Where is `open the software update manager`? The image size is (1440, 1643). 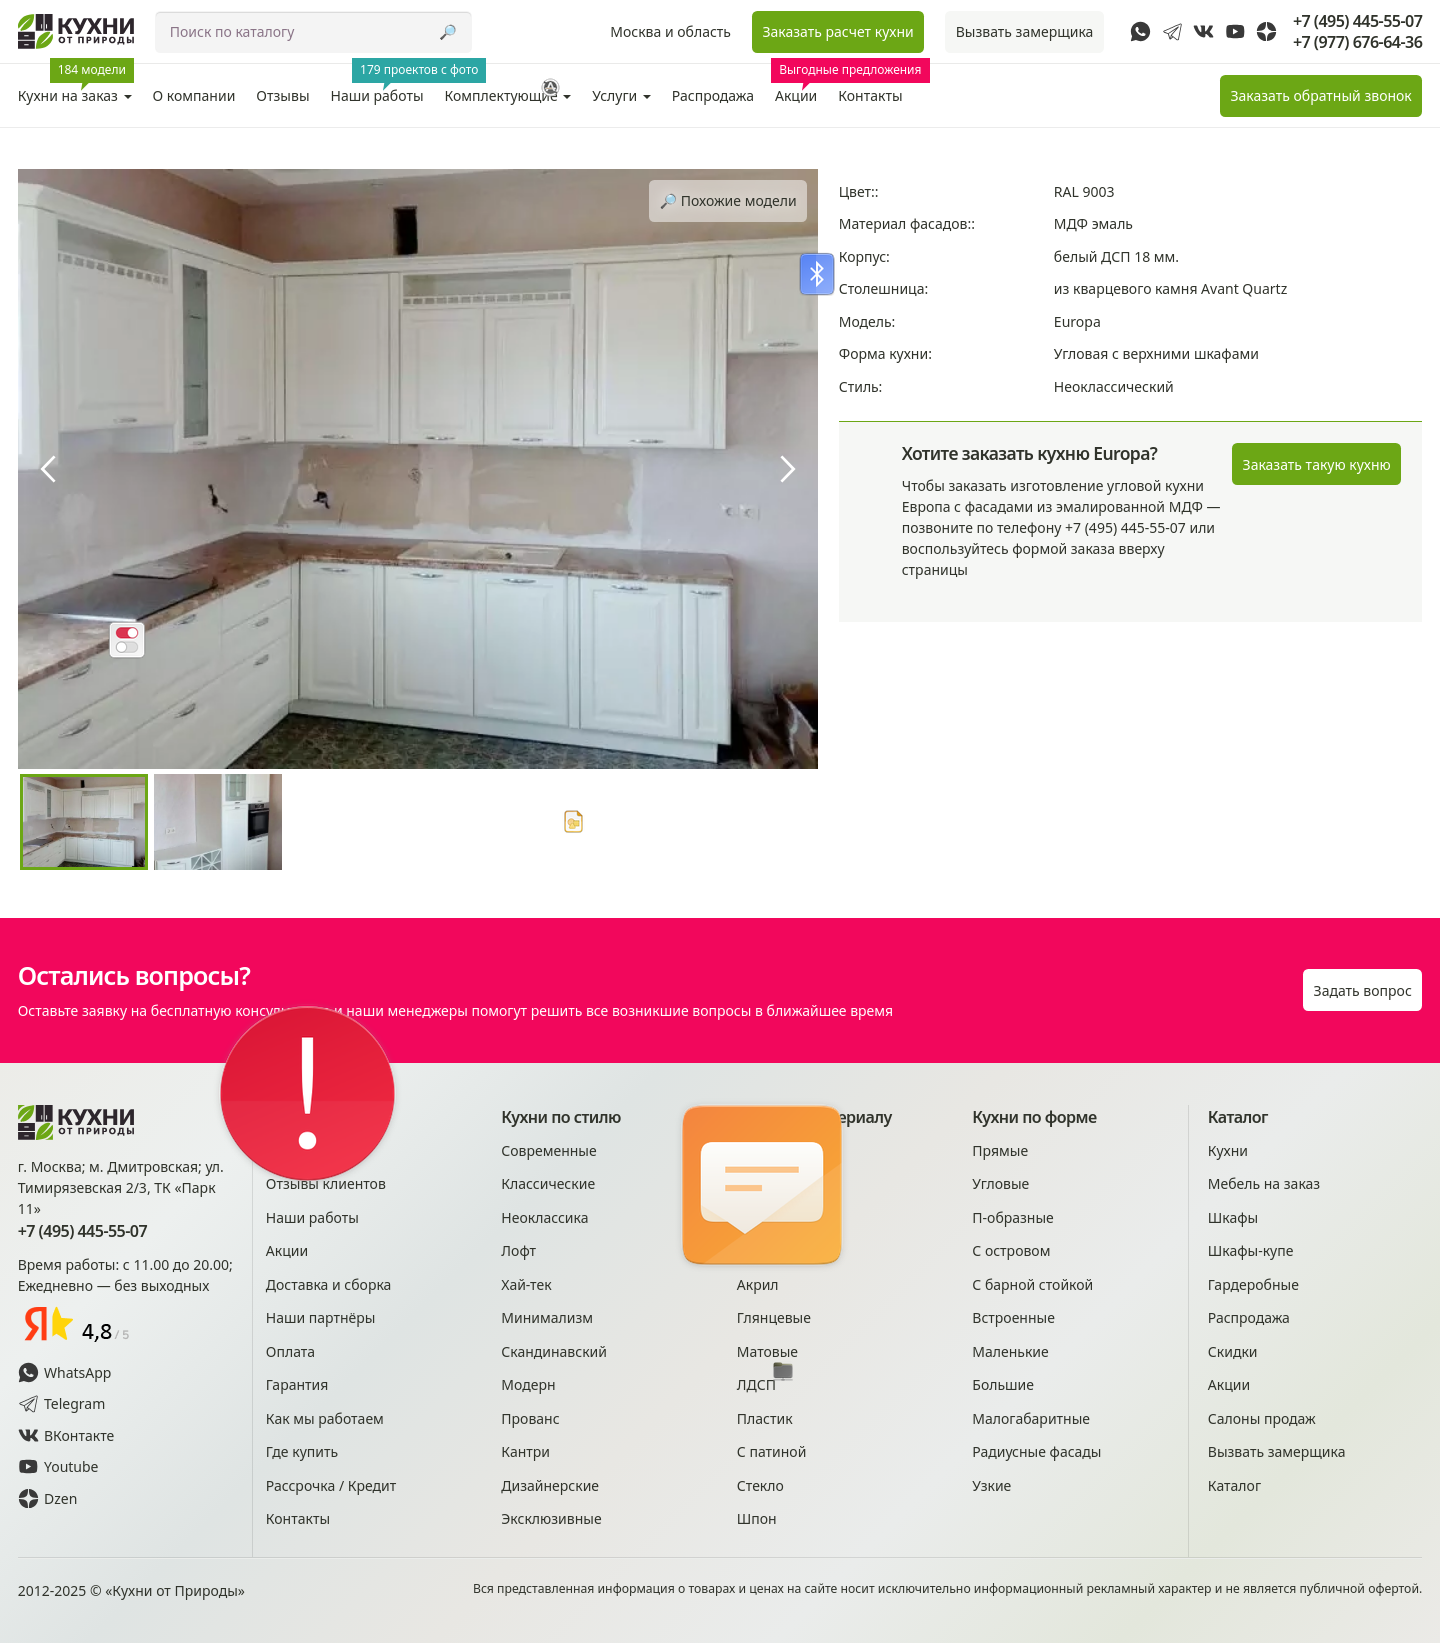 open the software update manager is located at coordinates (550, 87).